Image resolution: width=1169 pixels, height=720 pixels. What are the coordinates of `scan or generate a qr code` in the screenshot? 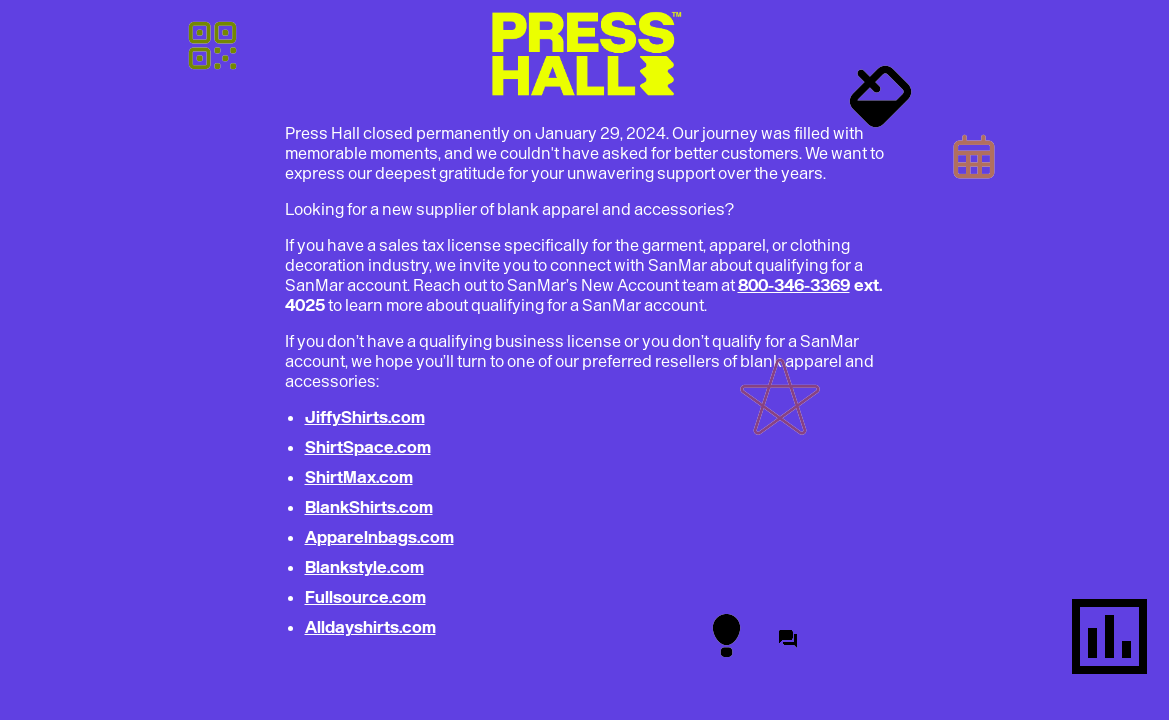 It's located at (212, 45).